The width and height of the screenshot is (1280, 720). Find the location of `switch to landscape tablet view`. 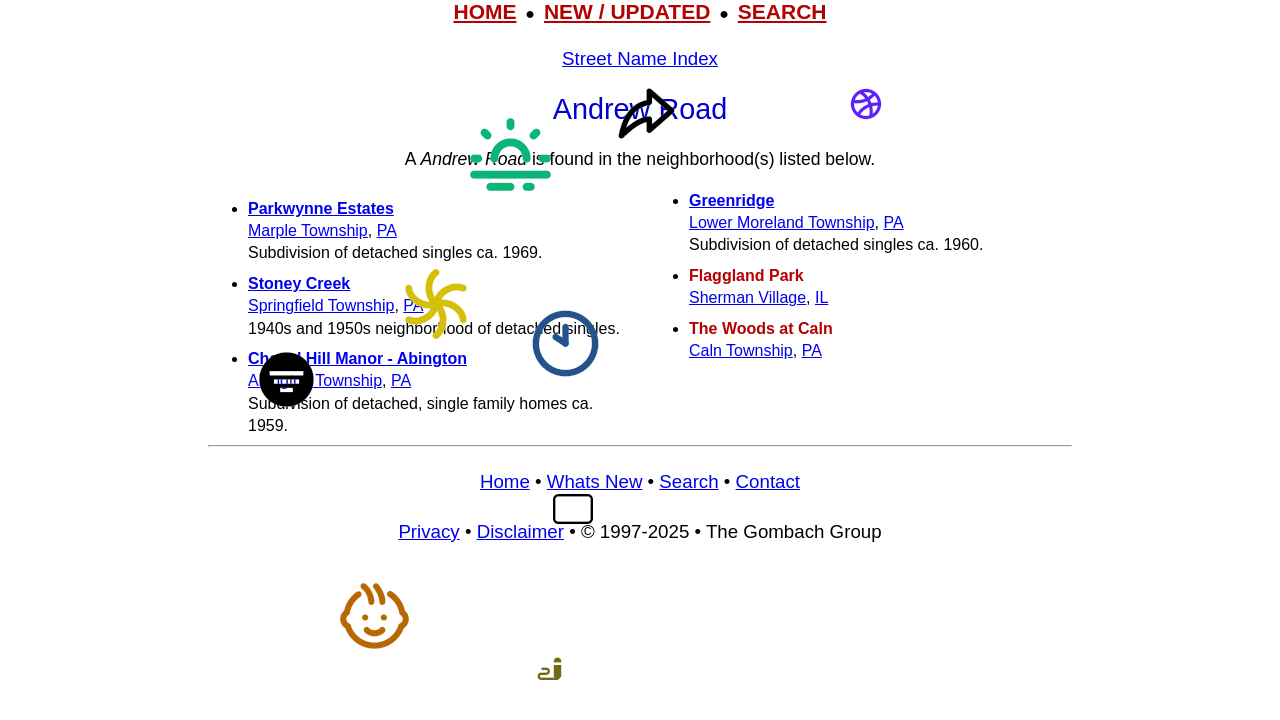

switch to landscape tablet view is located at coordinates (573, 509).